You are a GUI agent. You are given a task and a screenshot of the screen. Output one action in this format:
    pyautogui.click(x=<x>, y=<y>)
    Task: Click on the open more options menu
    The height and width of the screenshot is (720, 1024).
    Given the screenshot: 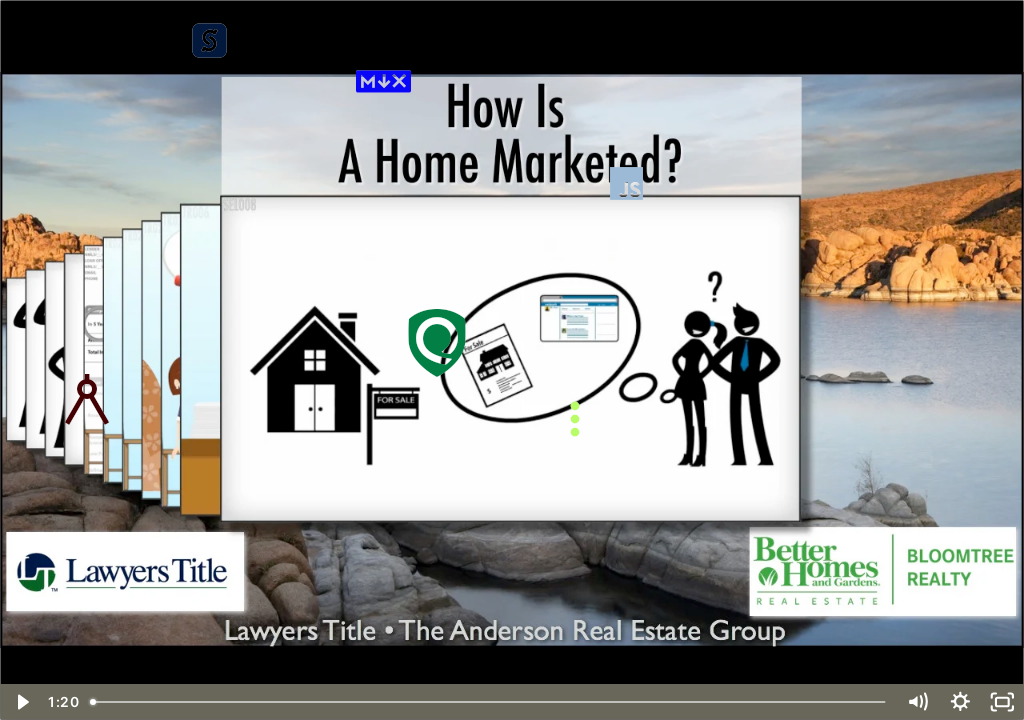 What is the action you would take?
    pyautogui.click(x=575, y=419)
    